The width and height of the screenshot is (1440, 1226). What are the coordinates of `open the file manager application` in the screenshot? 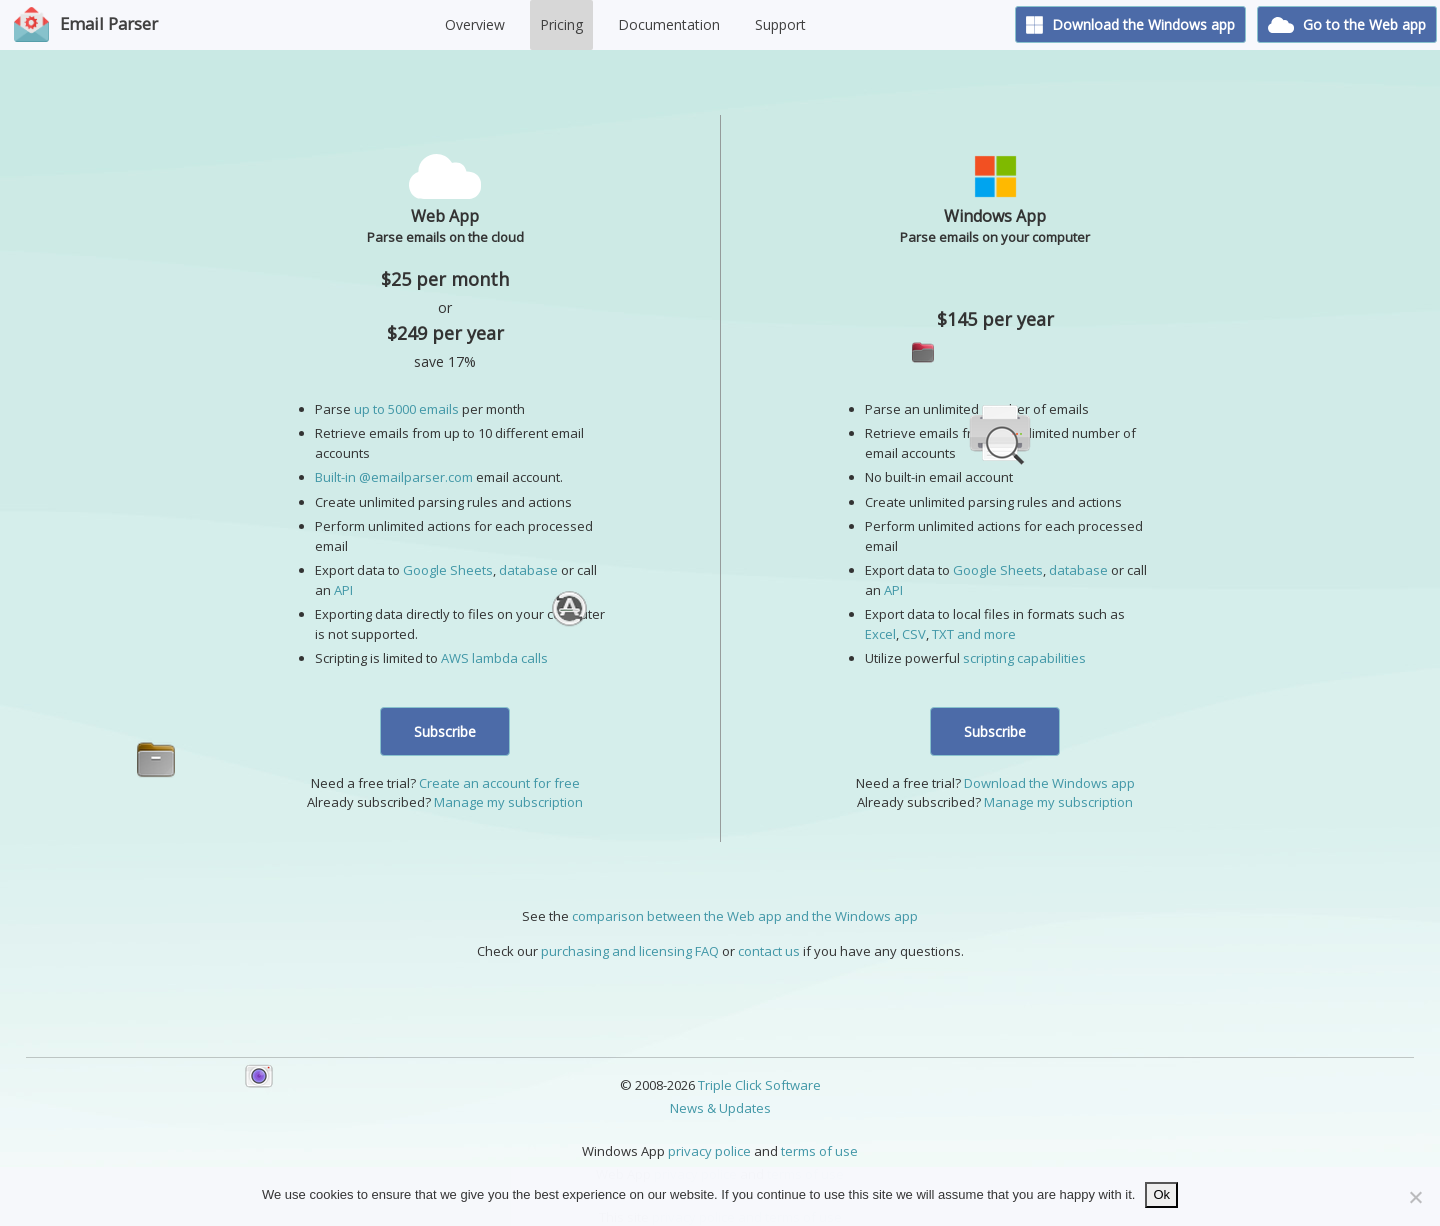 It's located at (156, 759).